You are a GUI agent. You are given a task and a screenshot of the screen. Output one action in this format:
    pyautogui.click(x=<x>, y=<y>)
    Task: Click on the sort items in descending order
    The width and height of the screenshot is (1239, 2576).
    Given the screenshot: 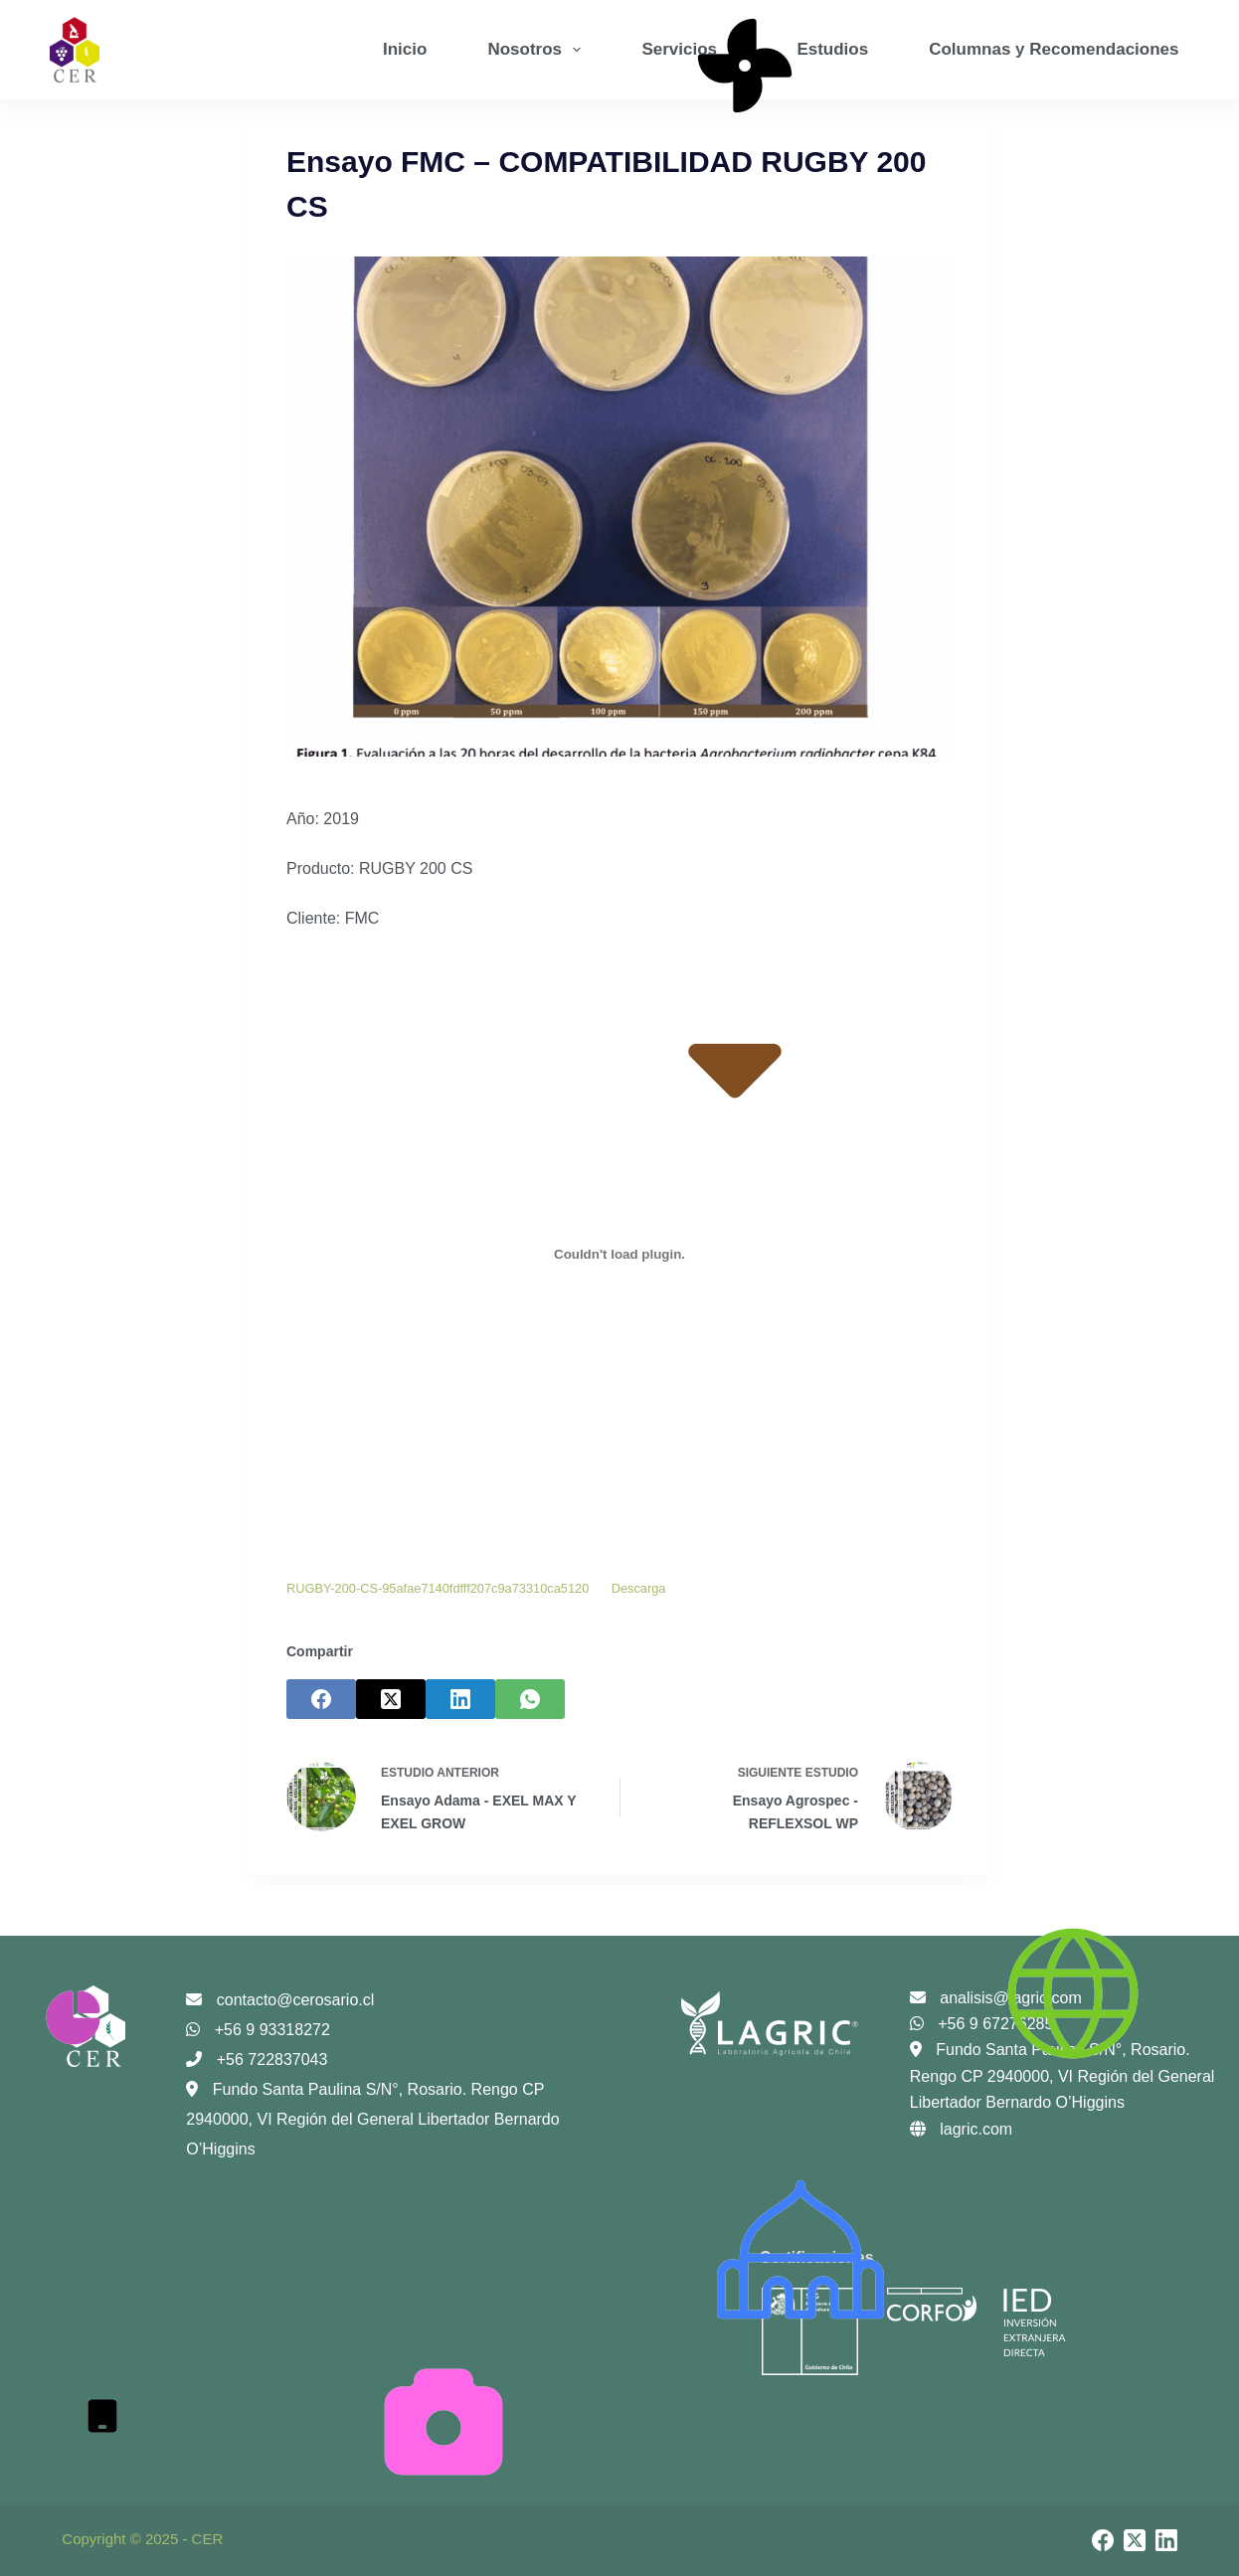 What is the action you would take?
    pyautogui.click(x=735, y=1036)
    